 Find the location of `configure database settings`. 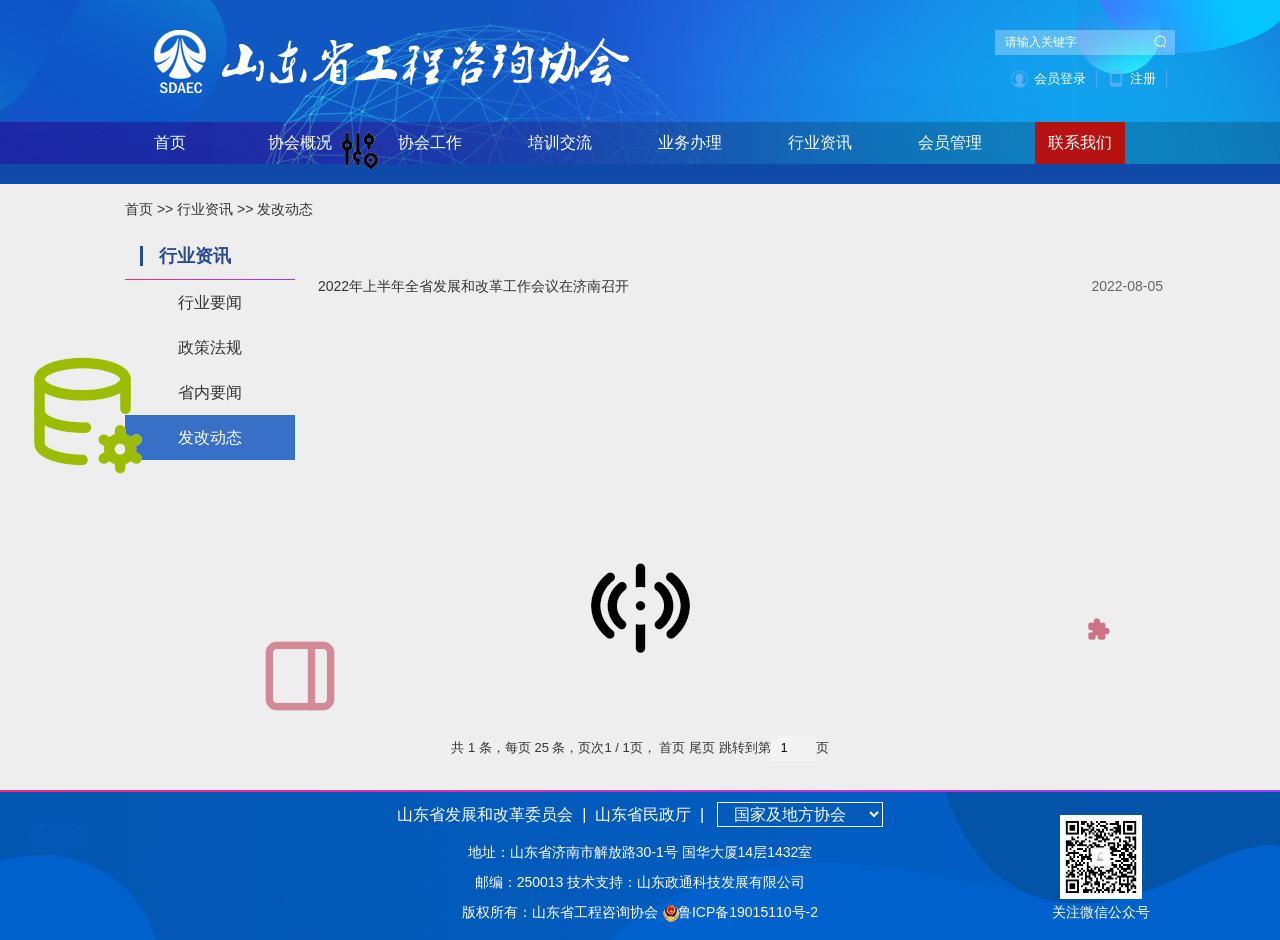

configure database settings is located at coordinates (82, 411).